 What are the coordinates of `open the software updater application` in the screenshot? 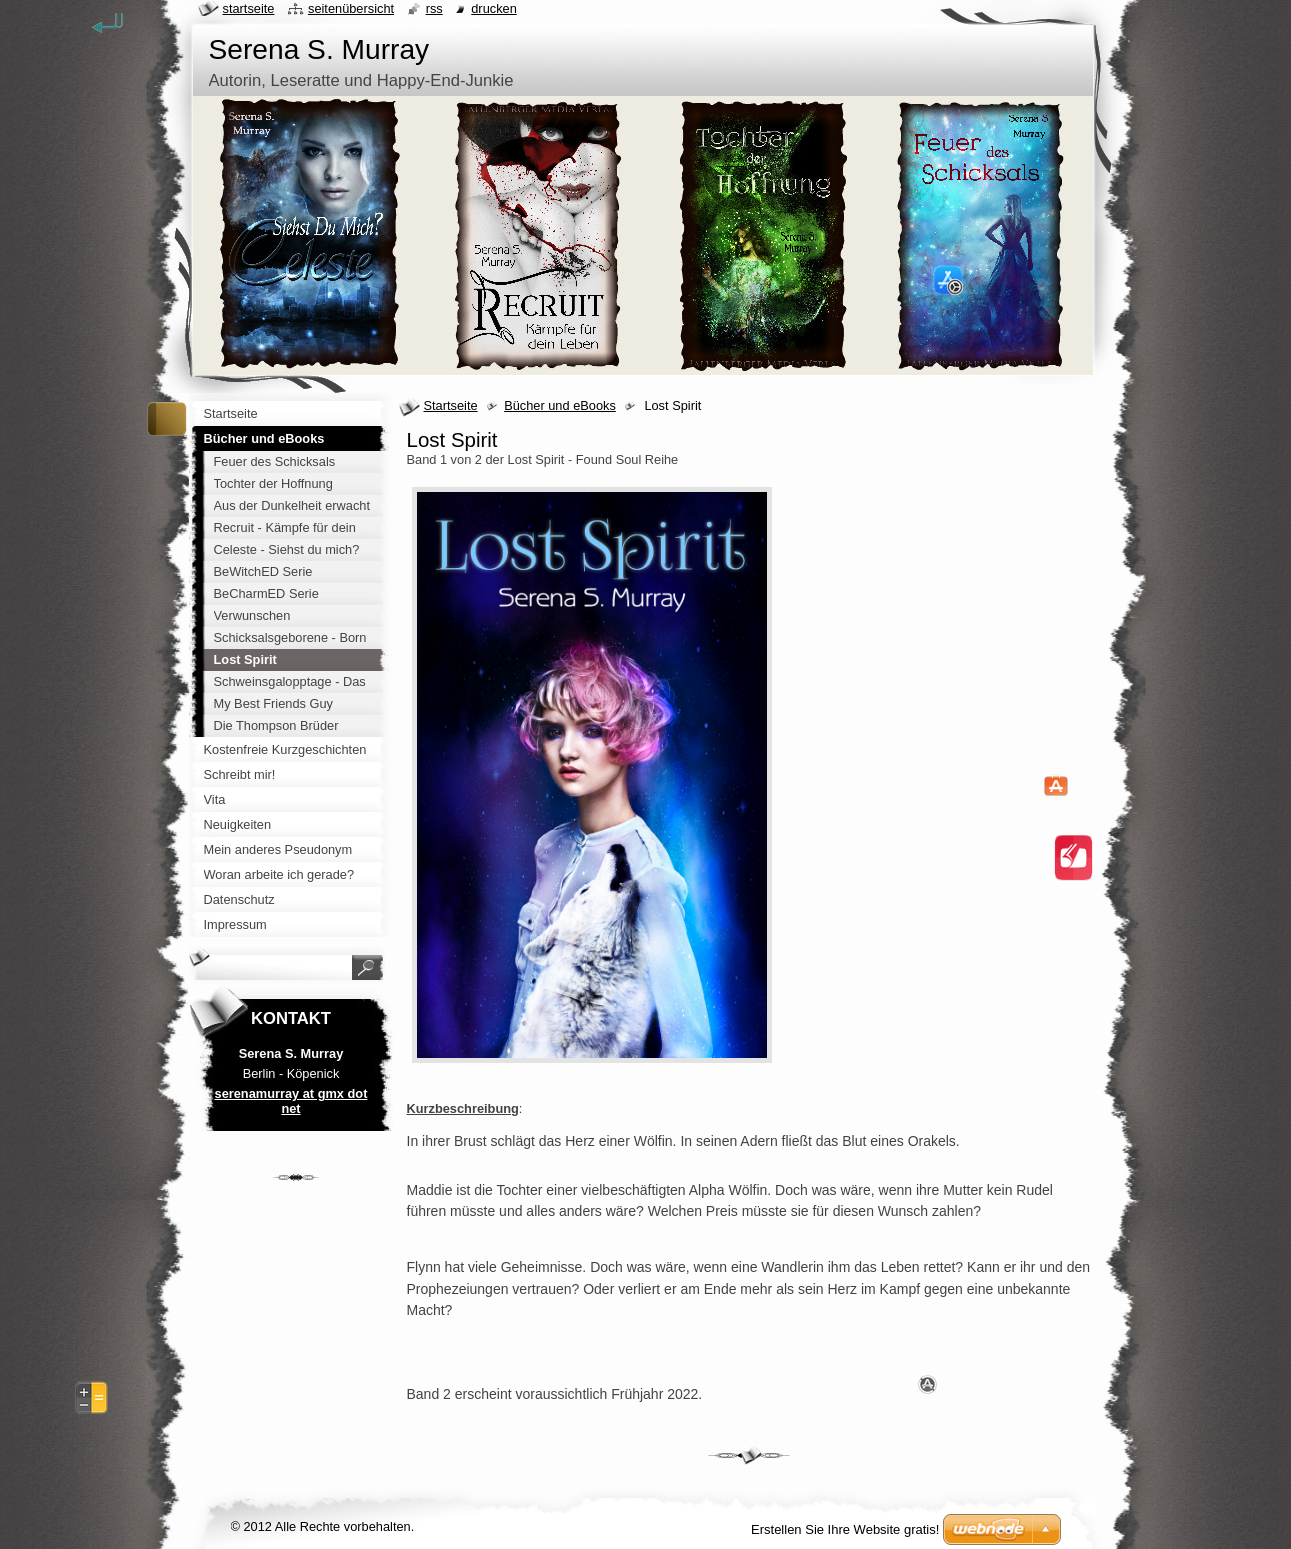 It's located at (927, 1384).